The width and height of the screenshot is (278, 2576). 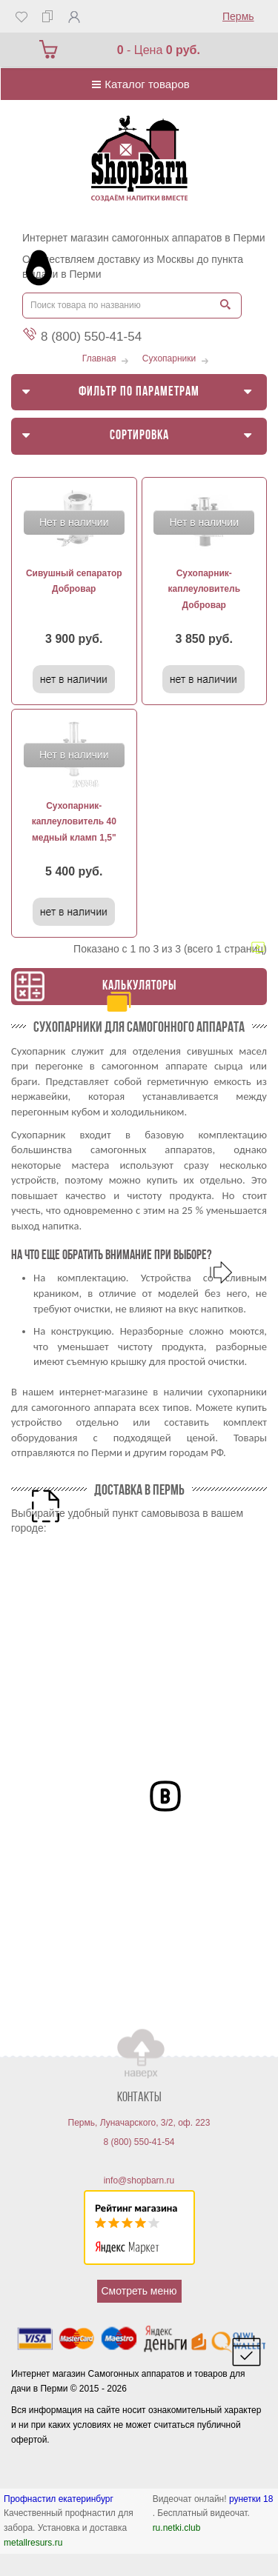 What do you see at coordinates (220, 1272) in the screenshot?
I see `move item to the right` at bounding box center [220, 1272].